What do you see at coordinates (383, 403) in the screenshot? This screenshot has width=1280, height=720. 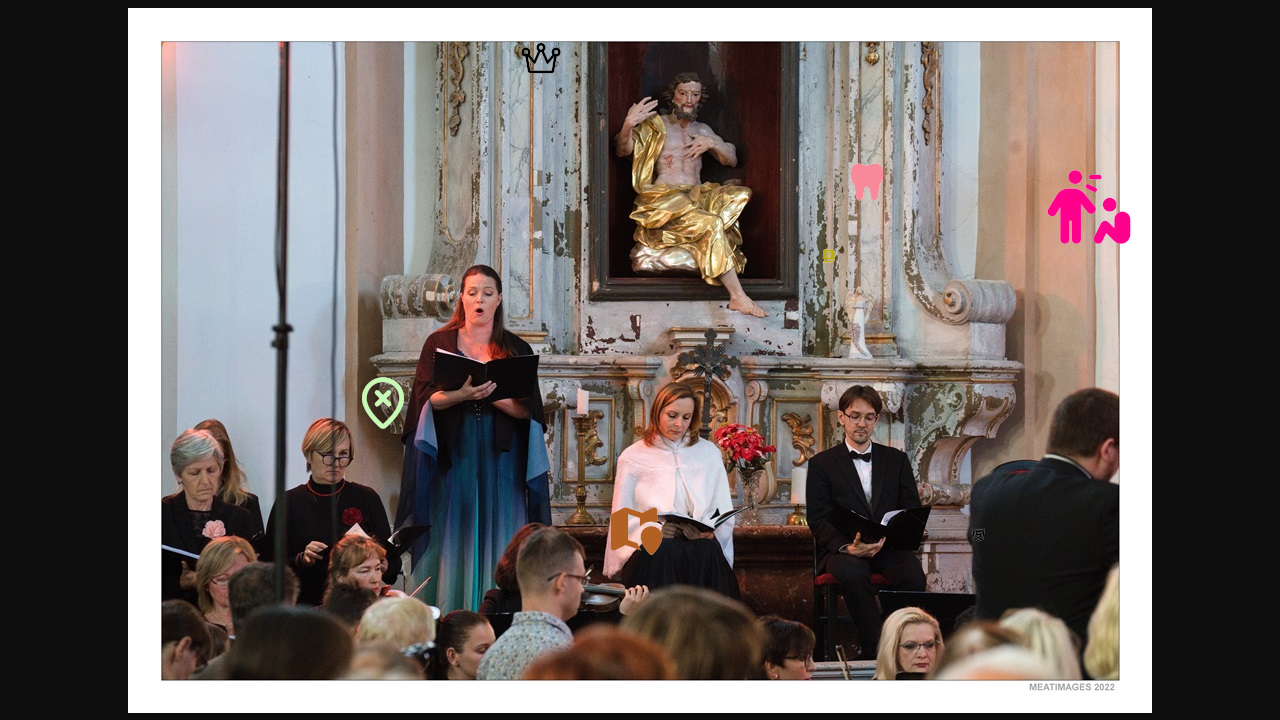 I see `remove a saved location` at bounding box center [383, 403].